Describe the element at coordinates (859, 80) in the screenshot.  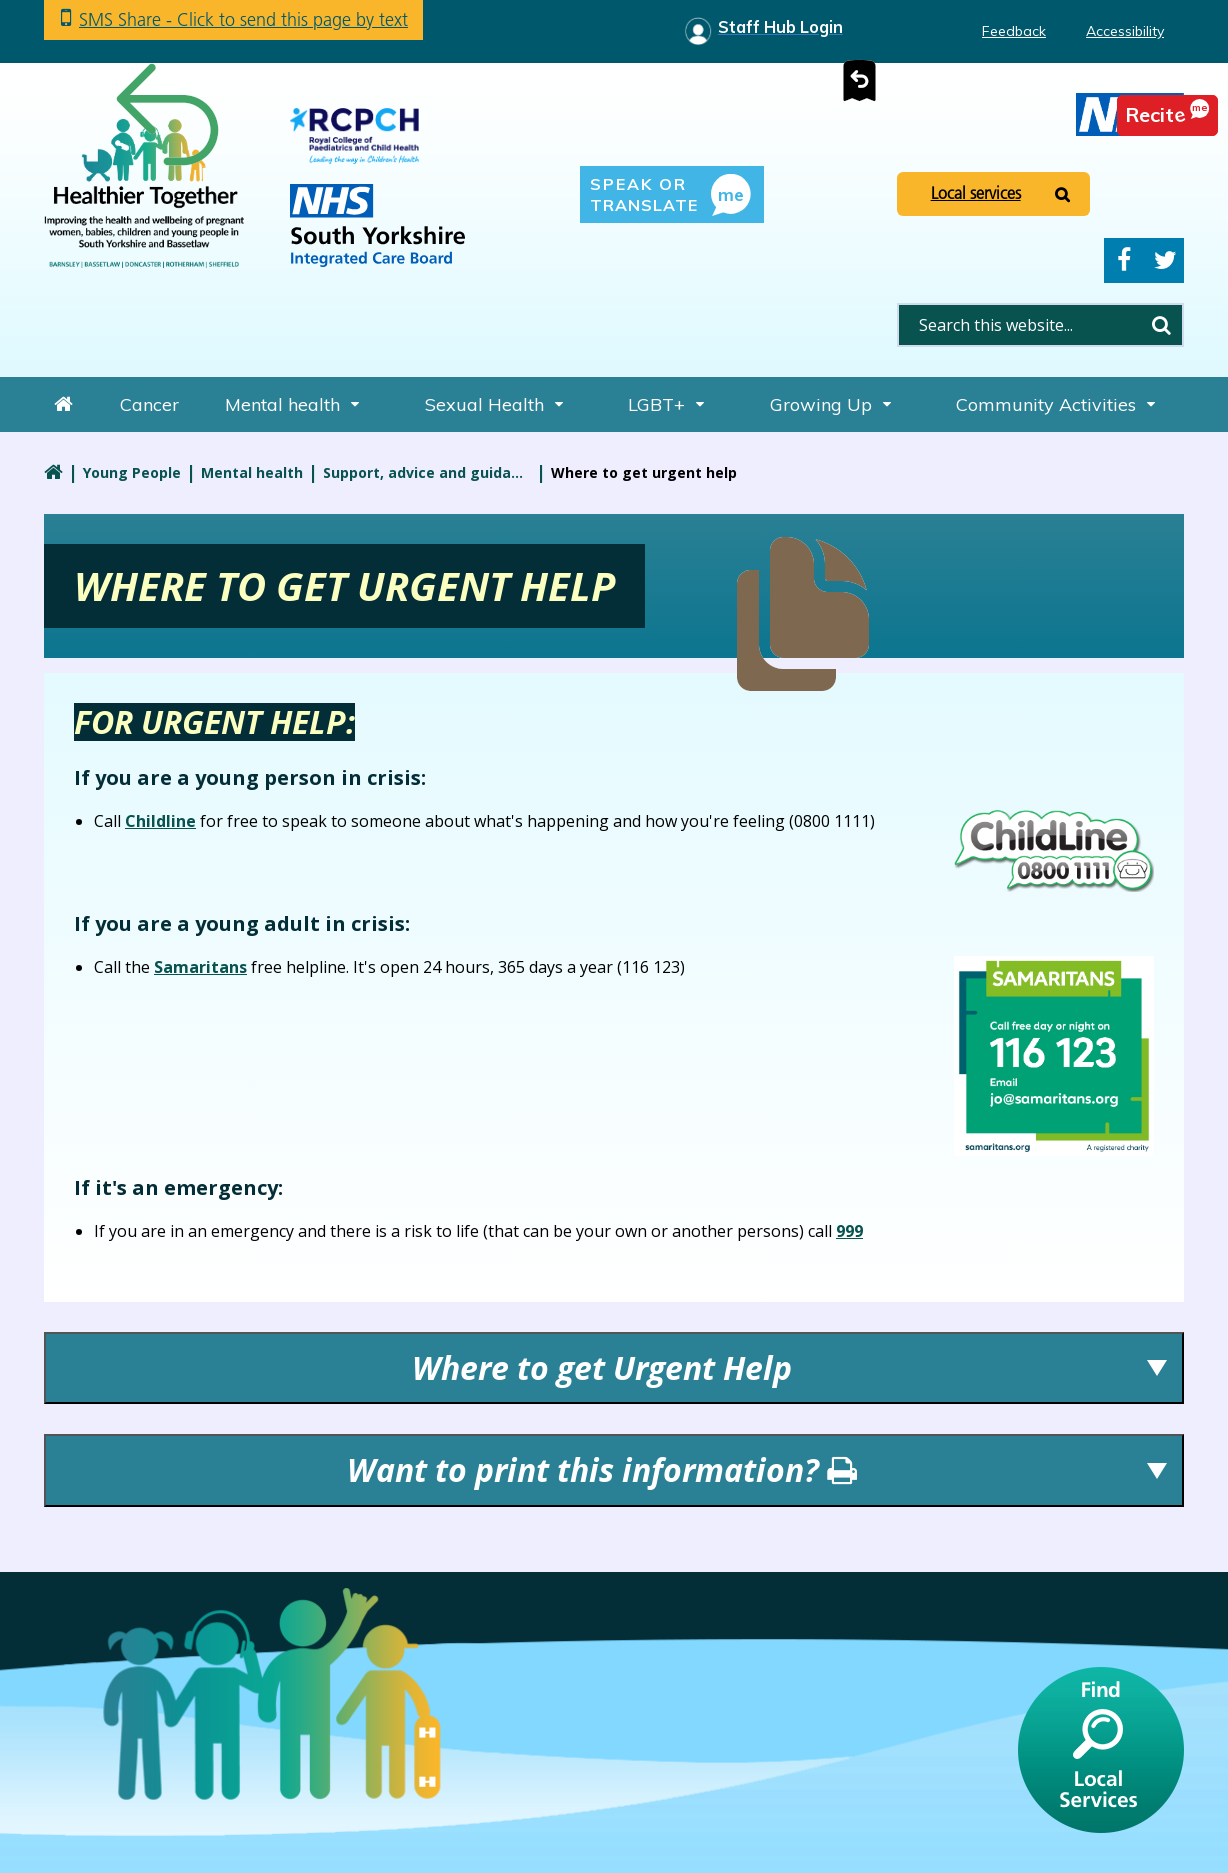
I see `request a refund for a purchase` at that location.